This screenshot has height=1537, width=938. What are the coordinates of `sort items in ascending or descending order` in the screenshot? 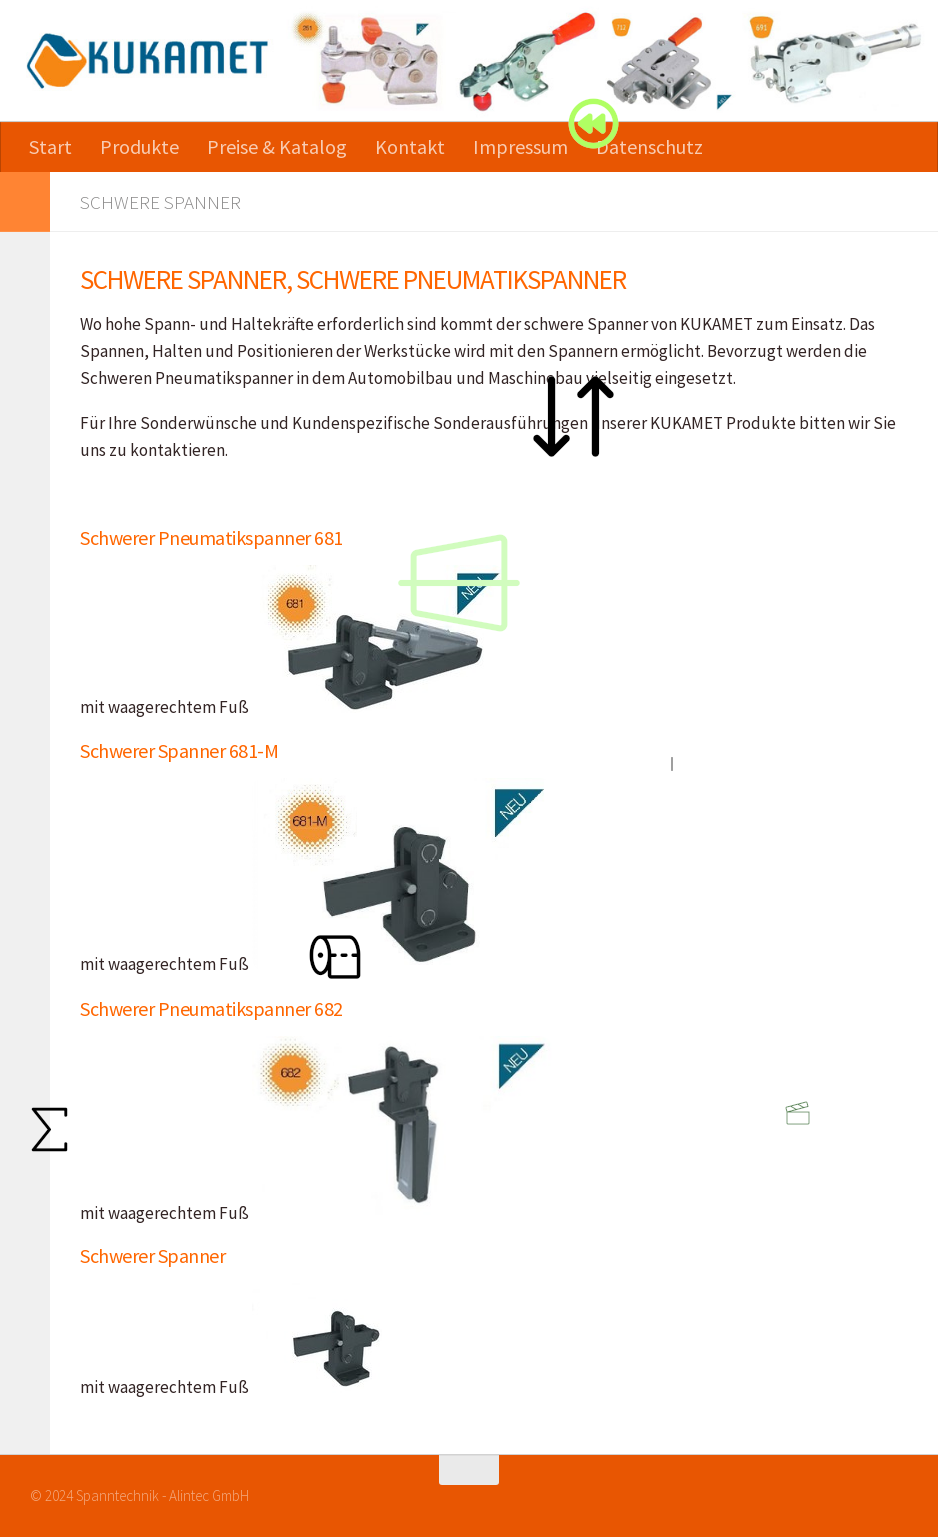 It's located at (573, 416).